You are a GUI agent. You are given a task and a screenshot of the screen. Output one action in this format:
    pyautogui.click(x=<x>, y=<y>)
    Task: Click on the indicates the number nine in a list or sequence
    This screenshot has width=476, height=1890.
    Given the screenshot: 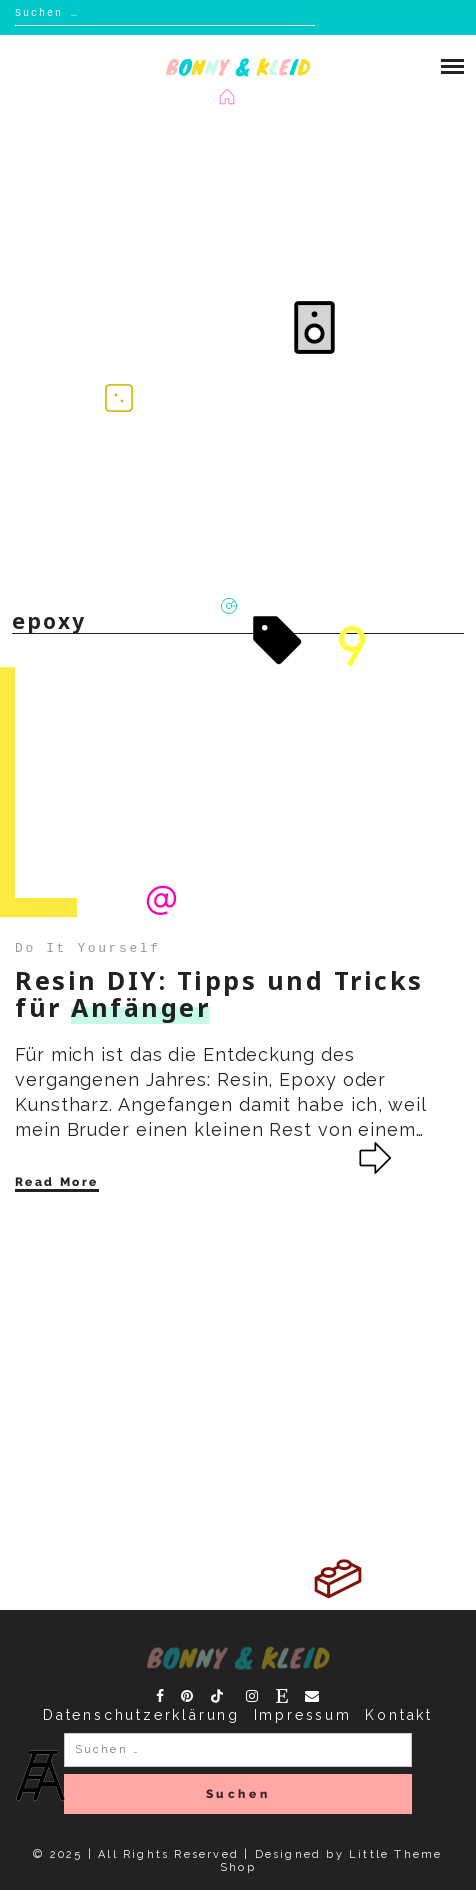 What is the action you would take?
    pyautogui.click(x=352, y=646)
    